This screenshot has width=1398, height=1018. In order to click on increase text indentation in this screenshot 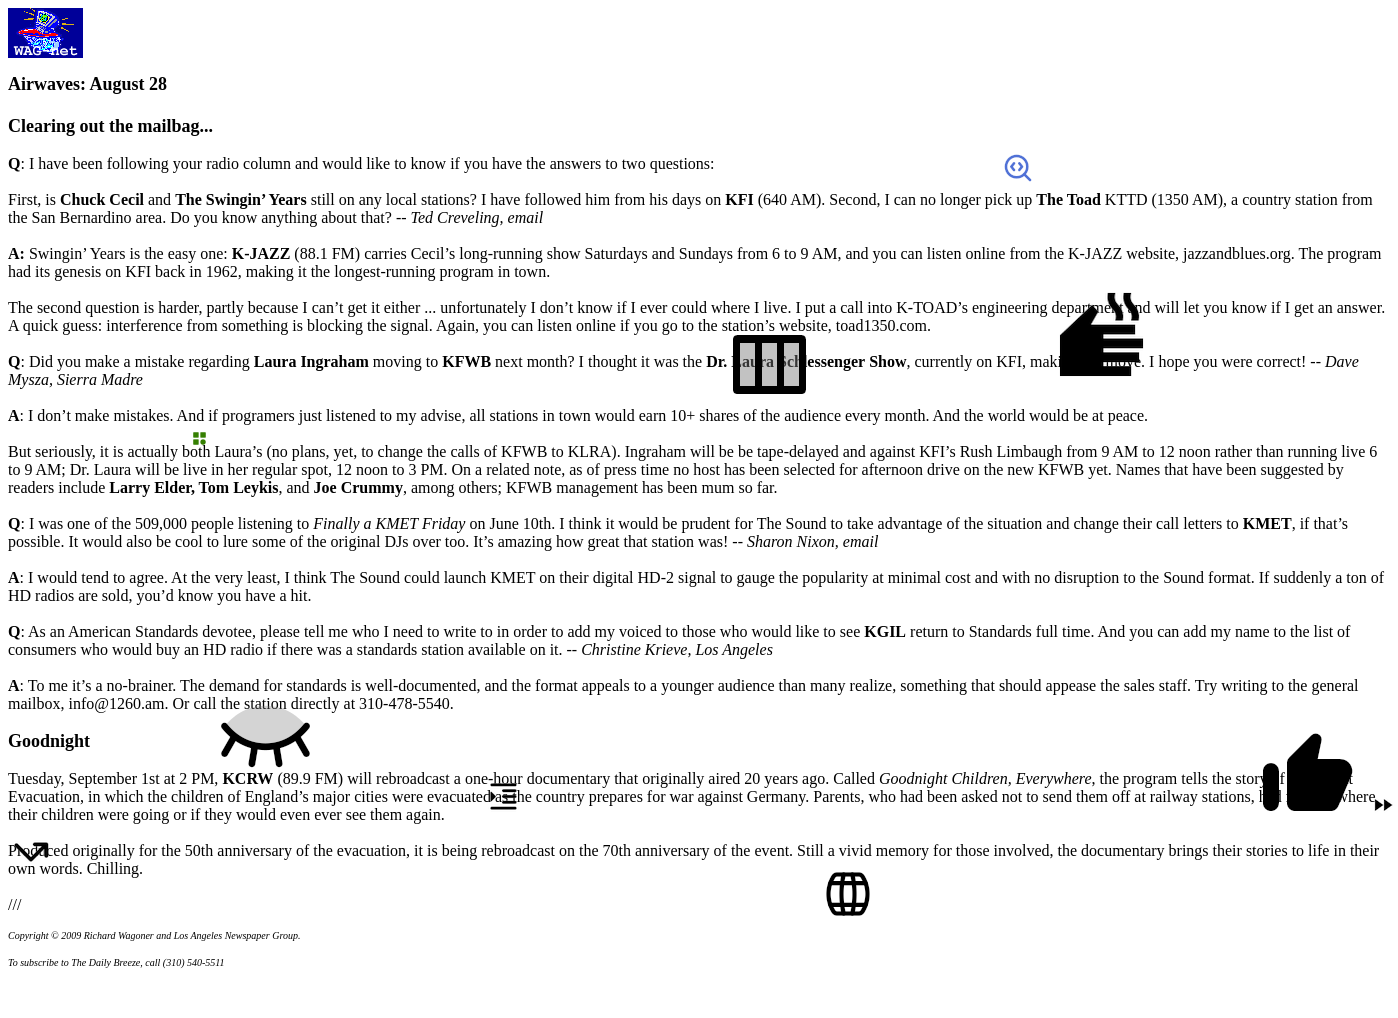, I will do `click(503, 796)`.